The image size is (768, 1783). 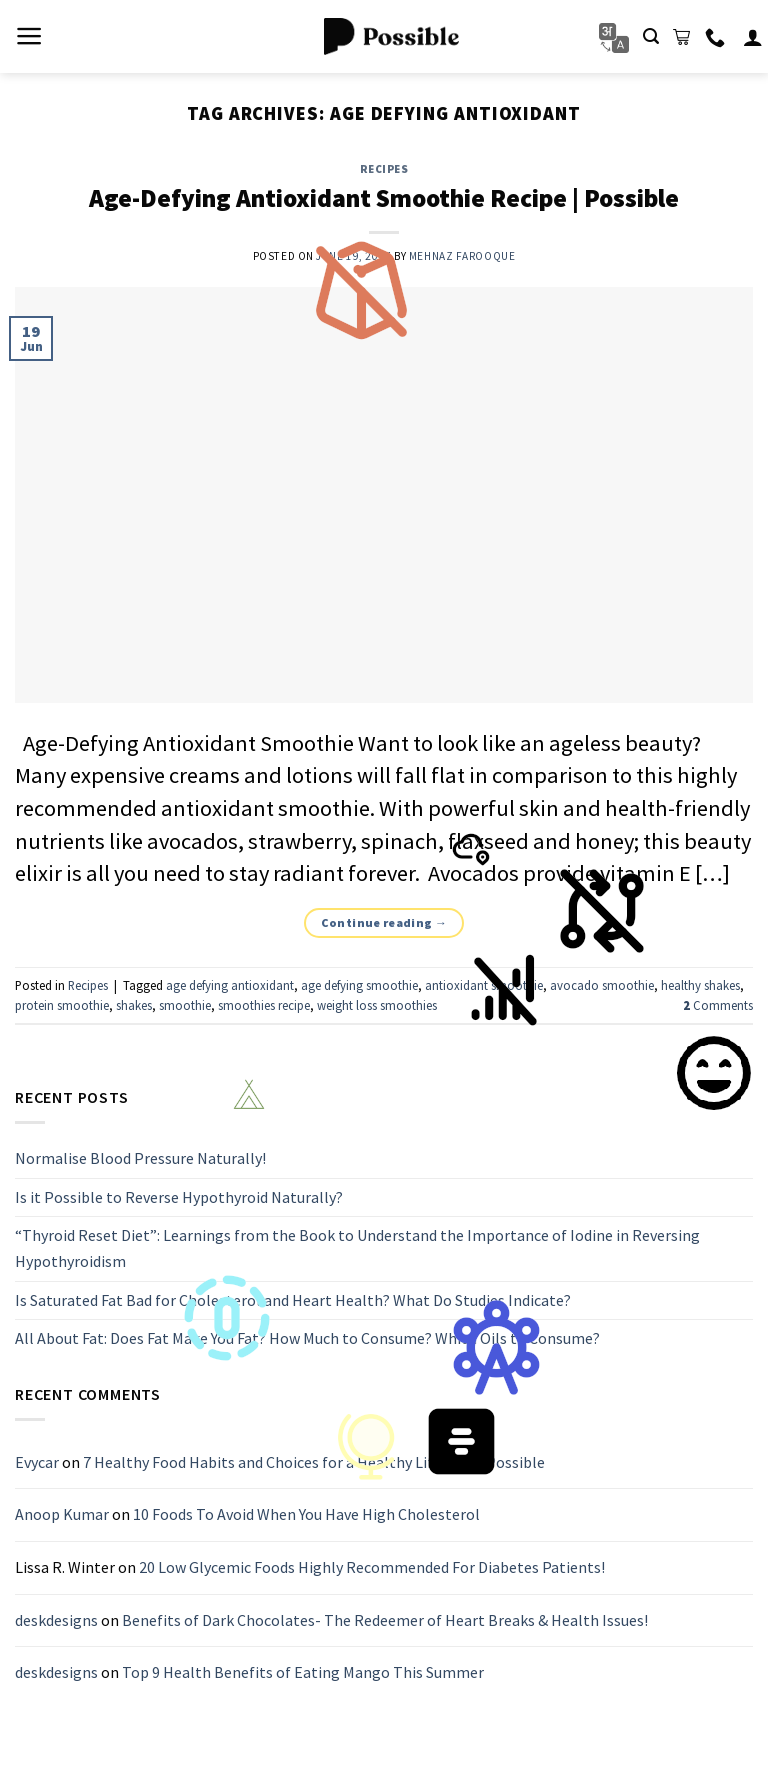 I want to click on center align content horizontally and vertically, so click(x=461, y=1441).